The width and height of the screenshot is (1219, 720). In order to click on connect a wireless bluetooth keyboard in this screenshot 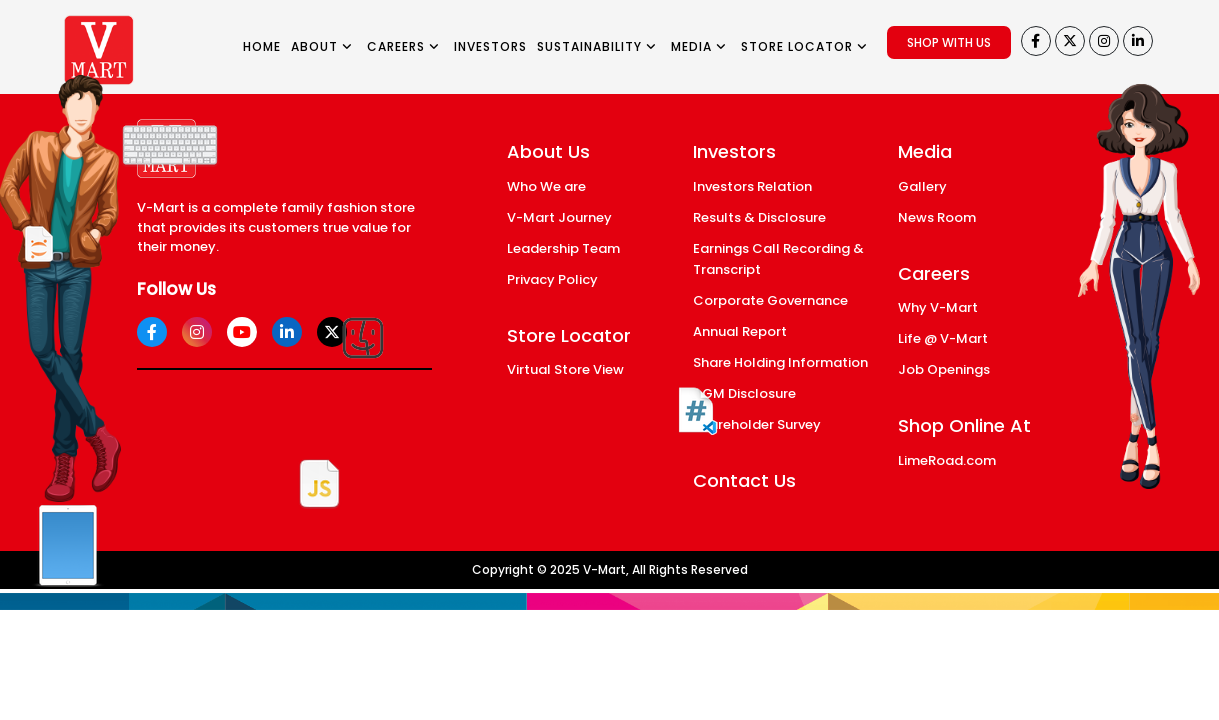, I will do `click(170, 145)`.